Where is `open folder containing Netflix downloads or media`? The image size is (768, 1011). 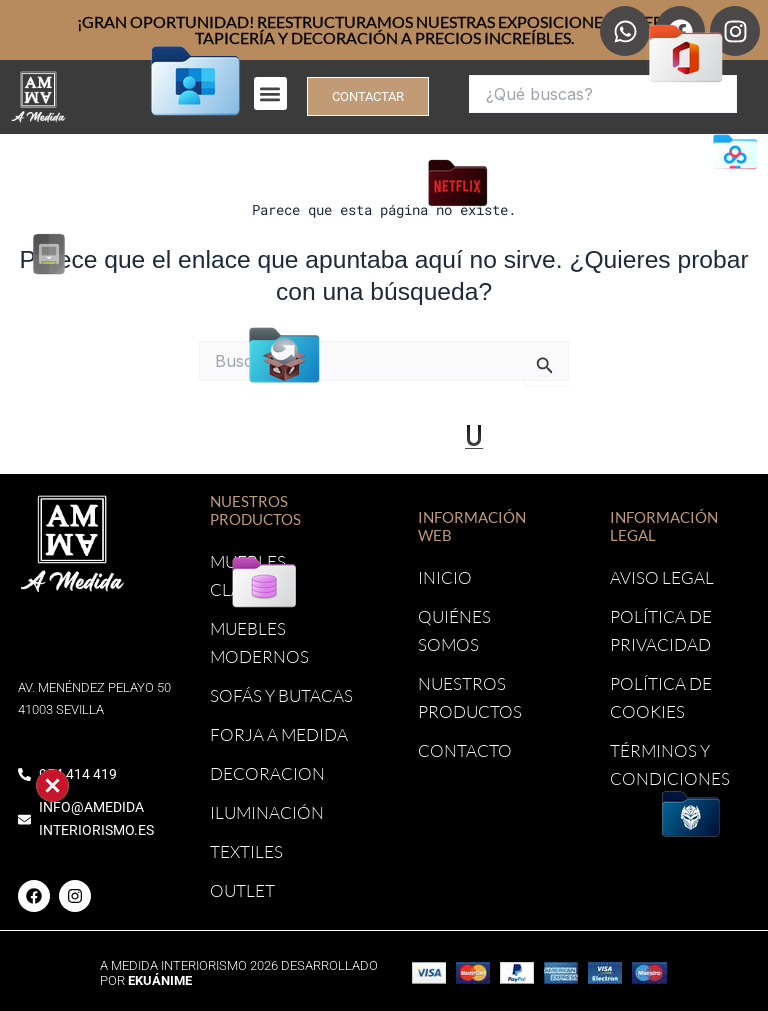
open folder containing Netflix downloads or media is located at coordinates (457, 184).